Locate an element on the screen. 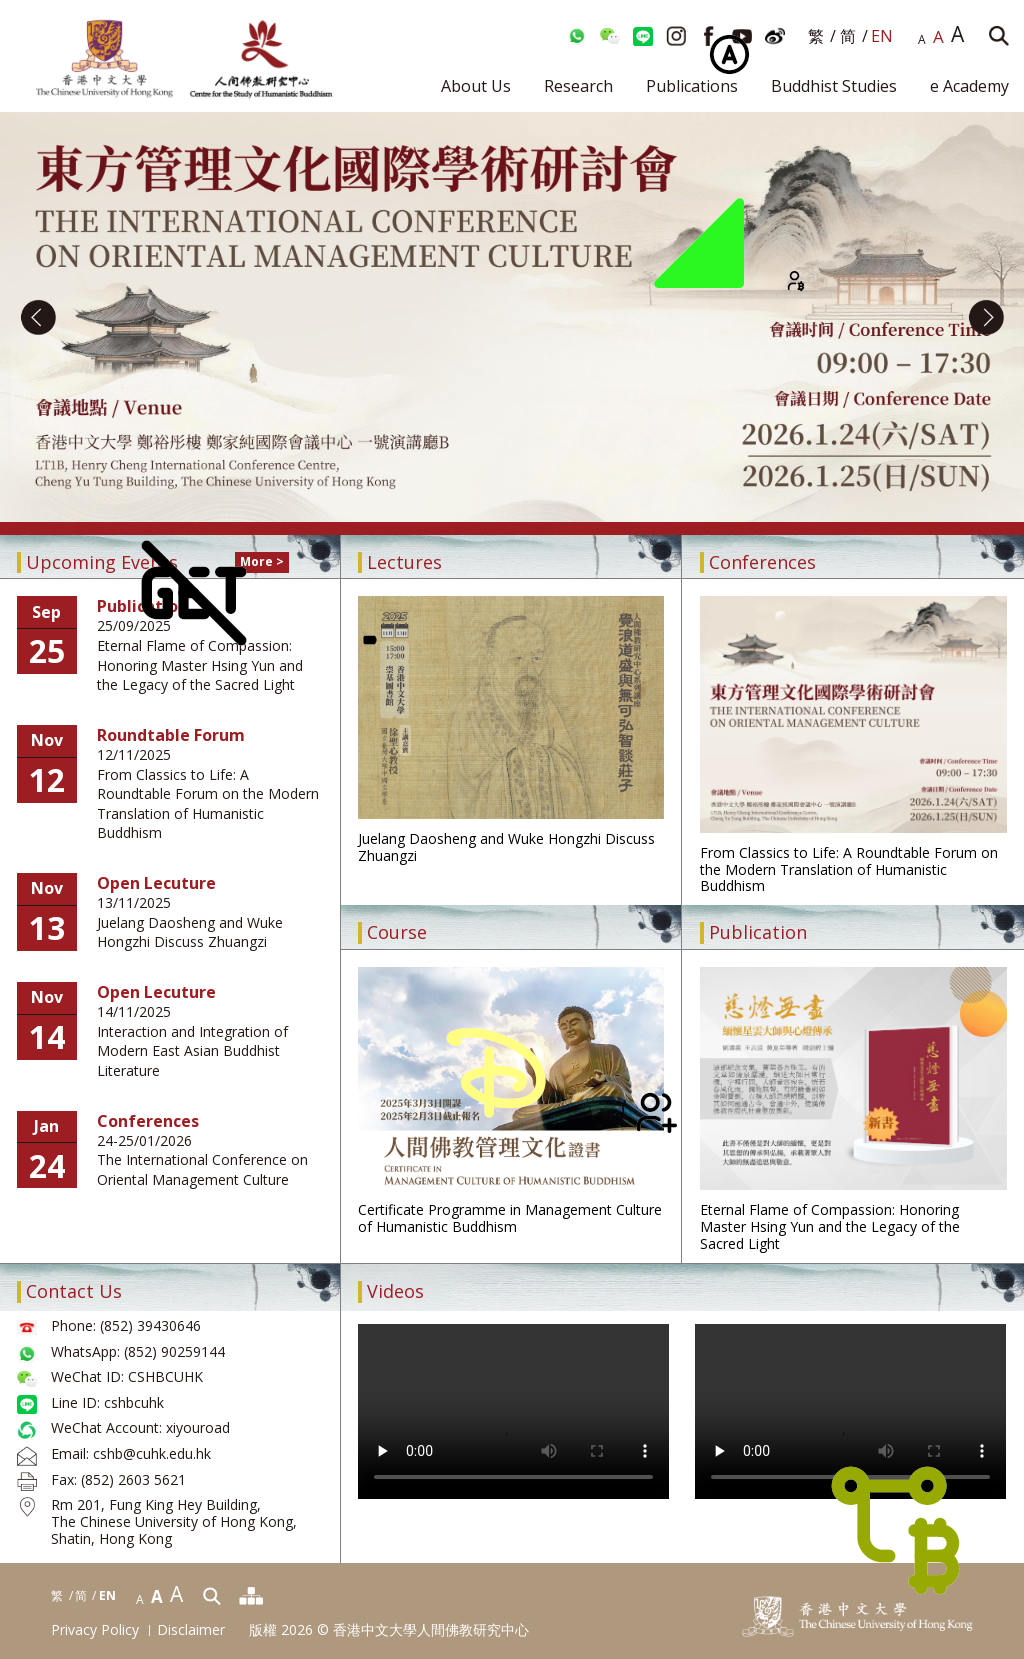 The width and height of the screenshot is (1024, 1659). indicates http get request is disabled or blocked is located at coordinates (194, 593).